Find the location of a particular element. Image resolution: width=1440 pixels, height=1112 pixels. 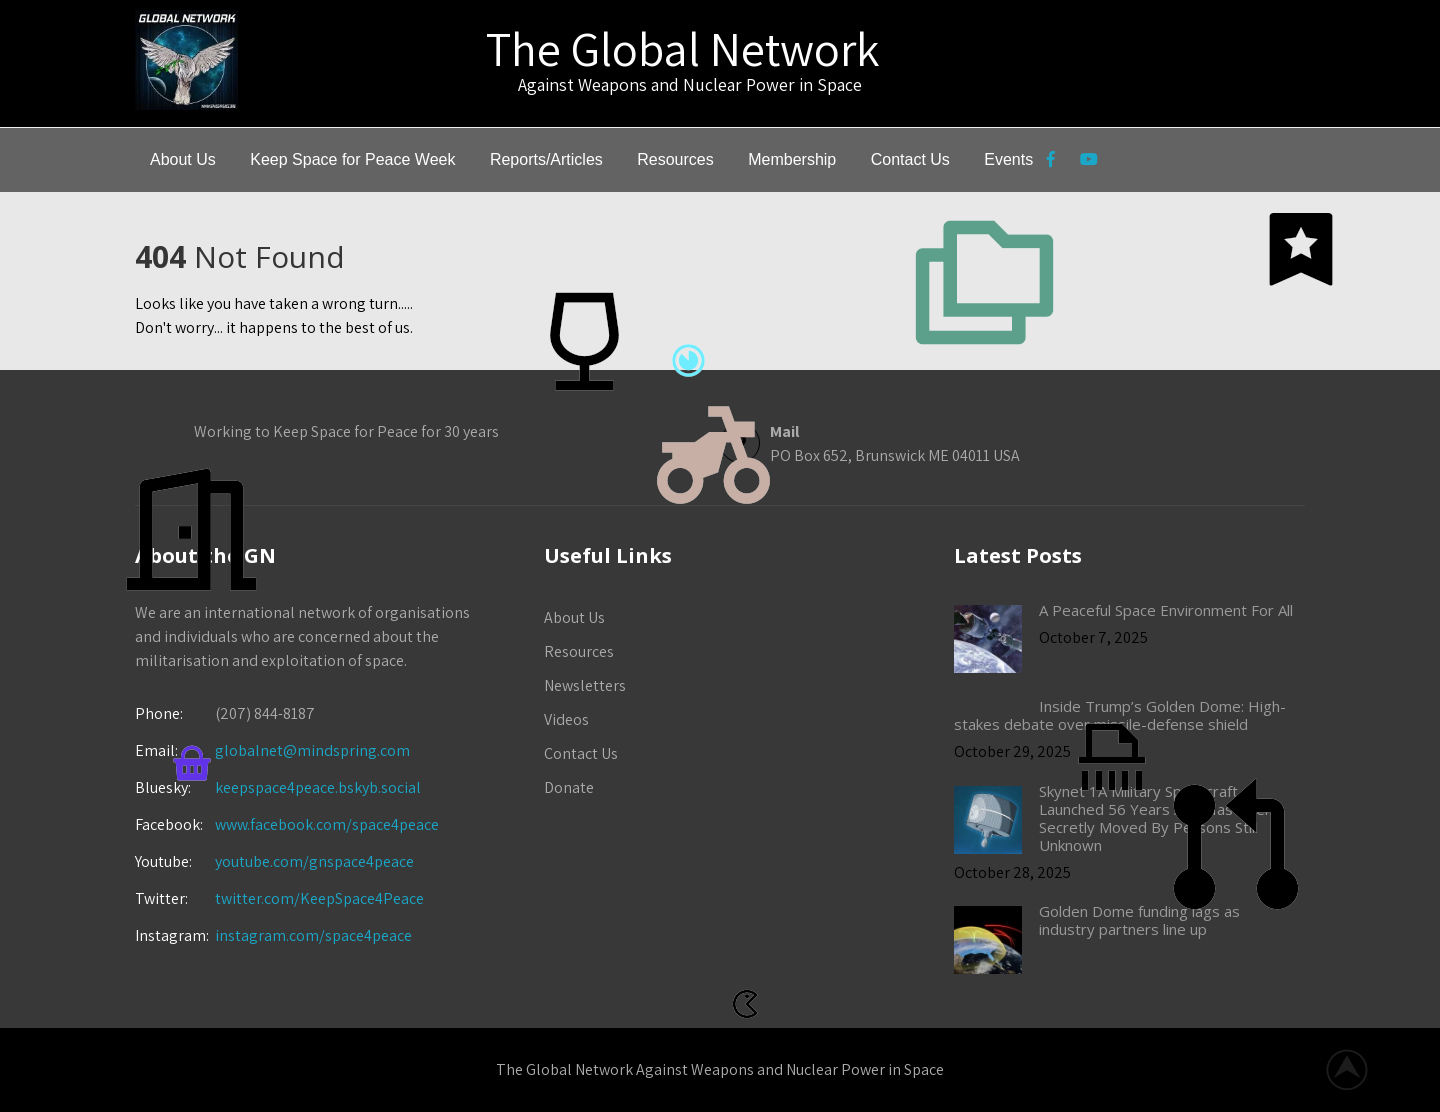

browse wine or beverage menu is located at coordinates (584, 341).